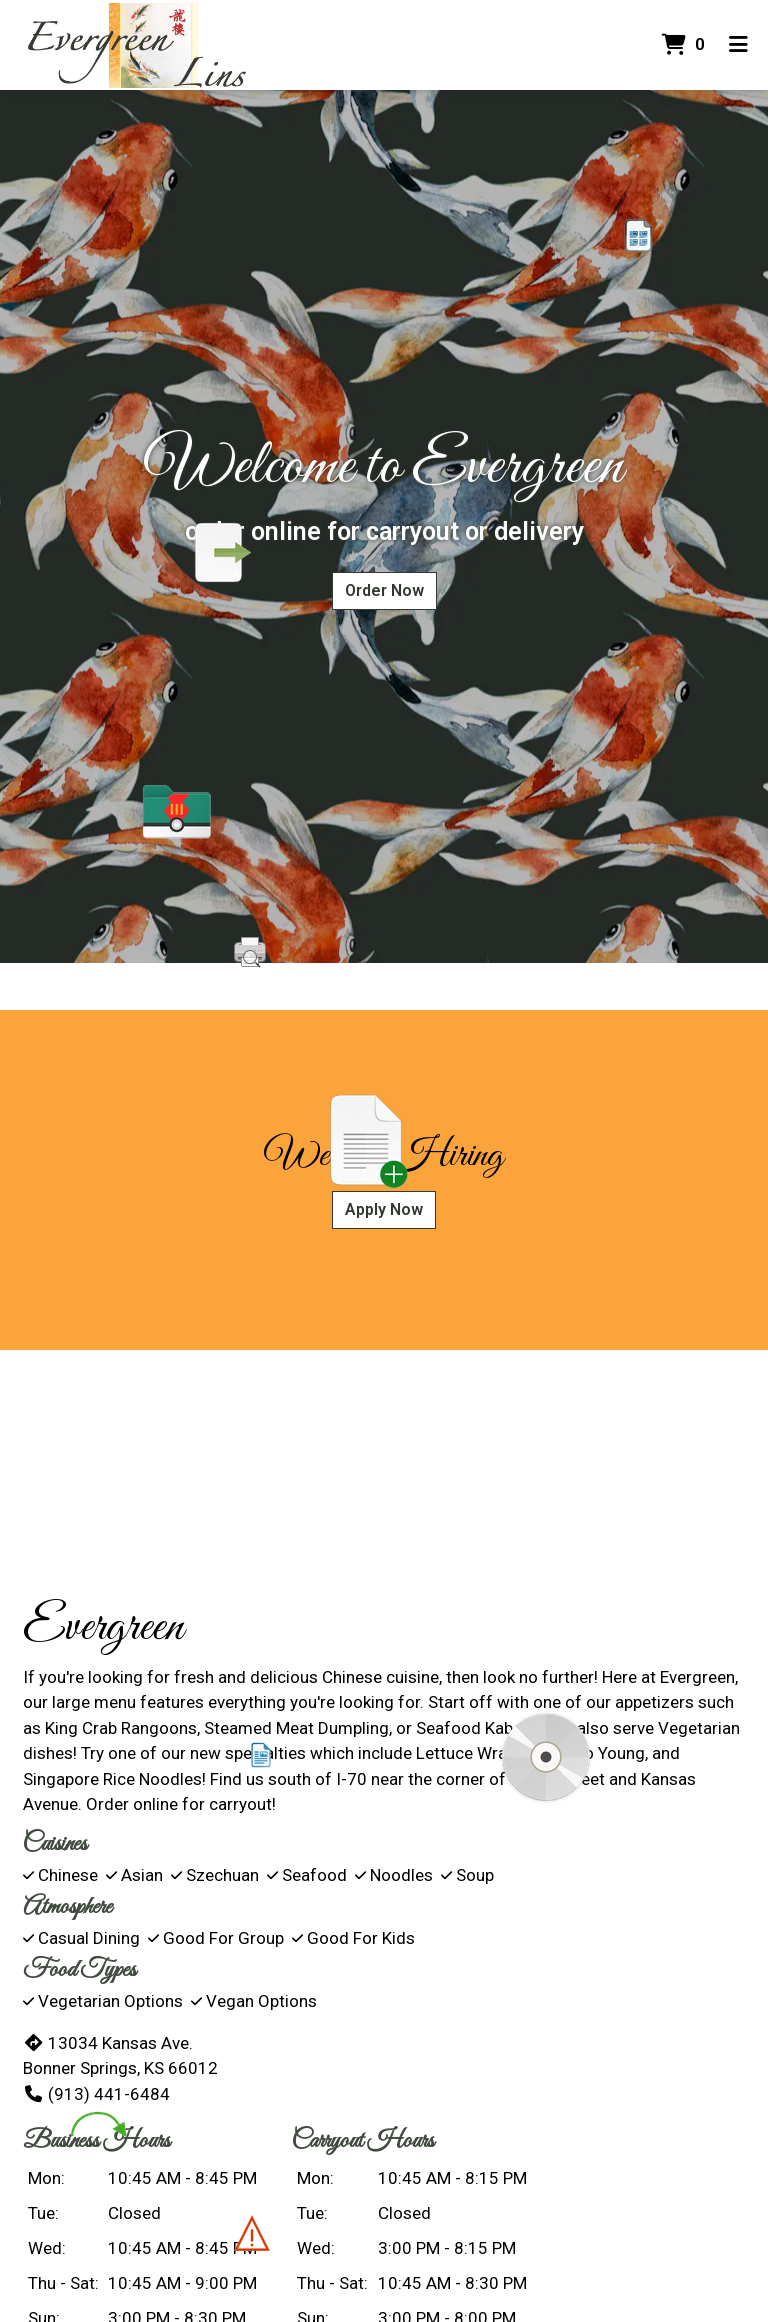  I want to click on indicates a sync warning or issue with OneDrive, so click(252, 2233).